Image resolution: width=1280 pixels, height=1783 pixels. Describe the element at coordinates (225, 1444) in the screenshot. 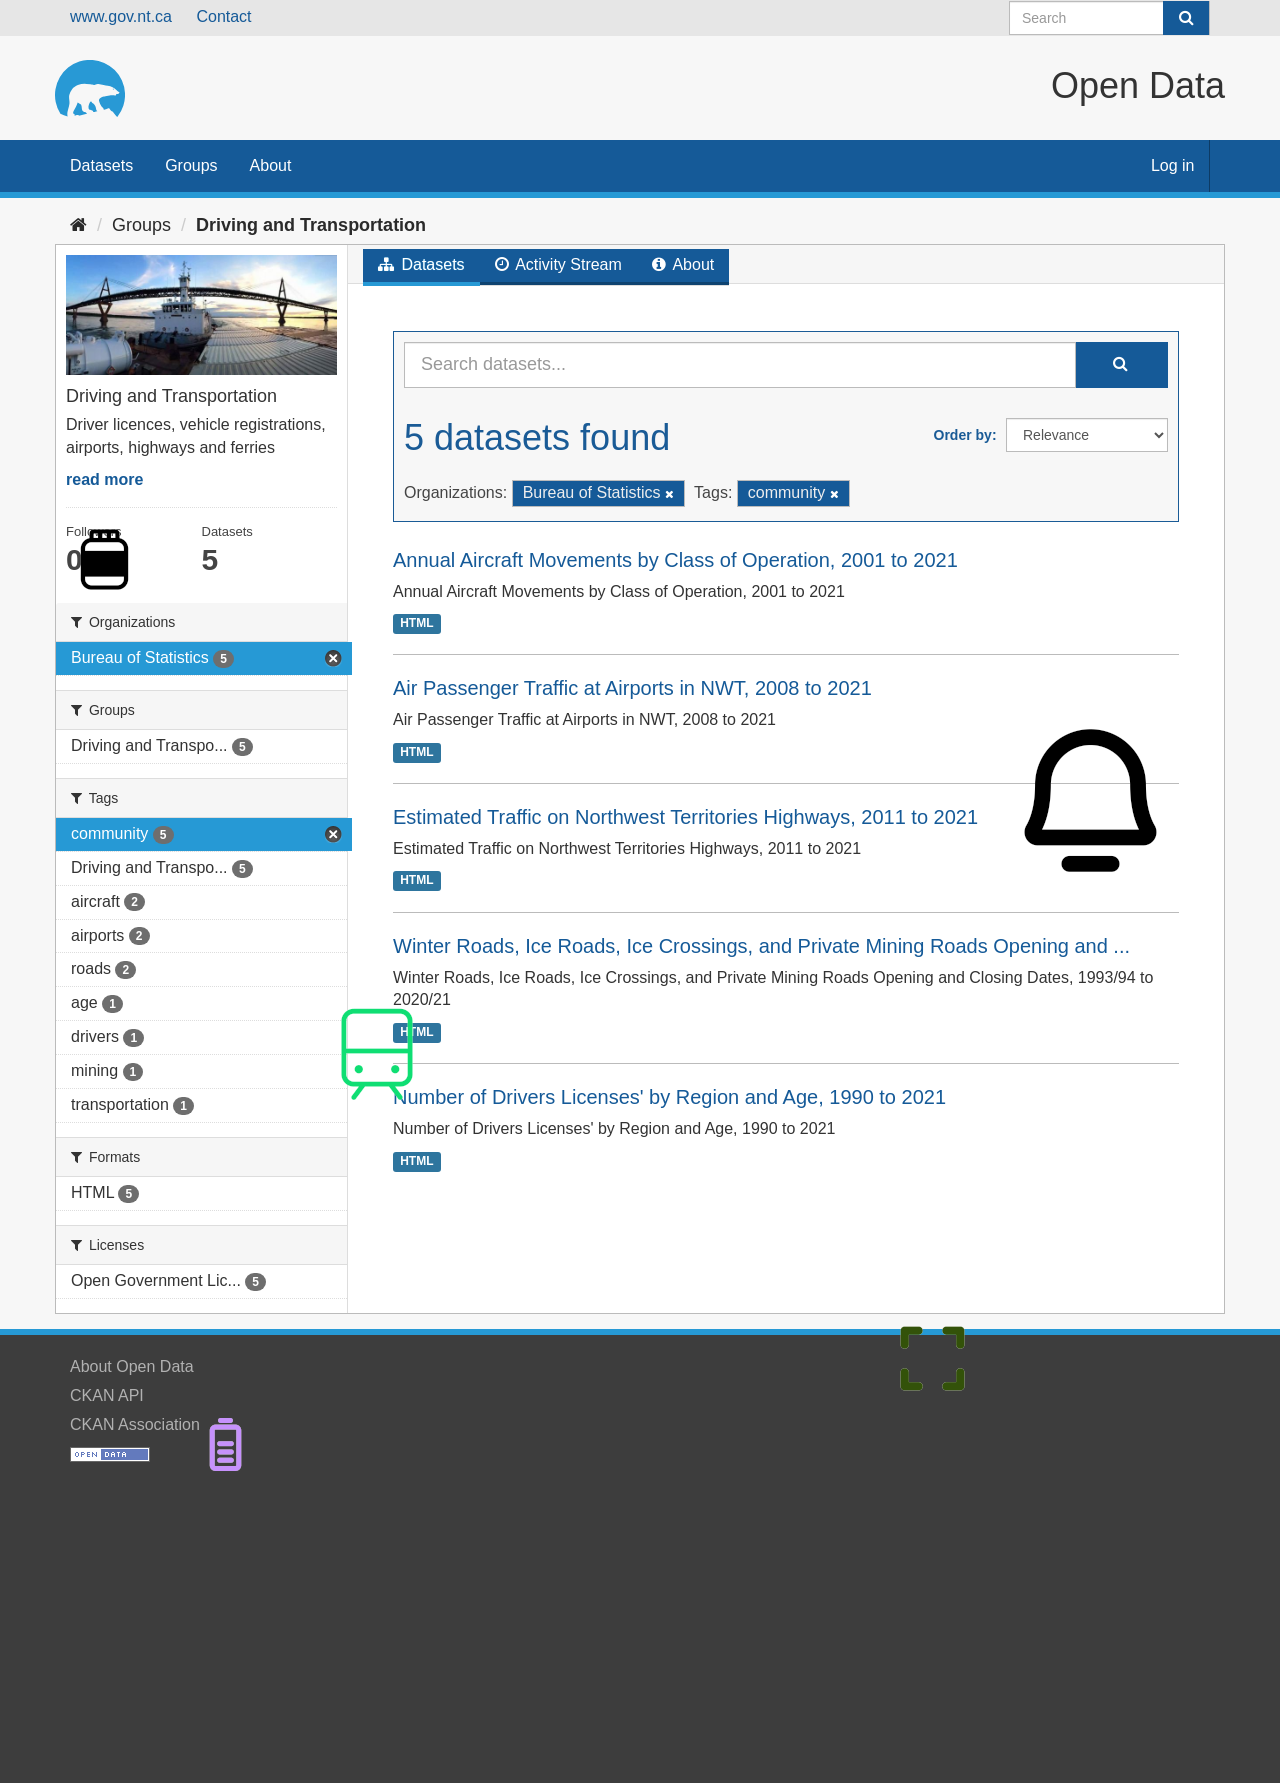

I see `indicates high battery level` at that location.